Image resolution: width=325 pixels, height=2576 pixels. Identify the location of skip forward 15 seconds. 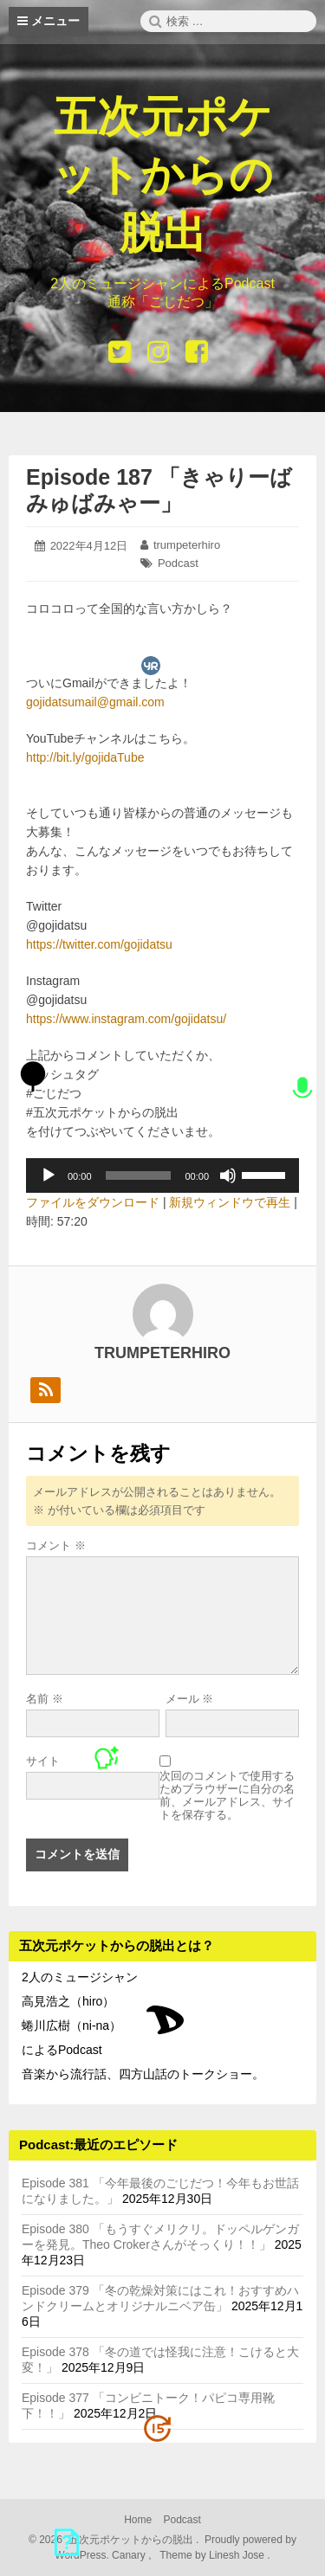
(157, 2428).